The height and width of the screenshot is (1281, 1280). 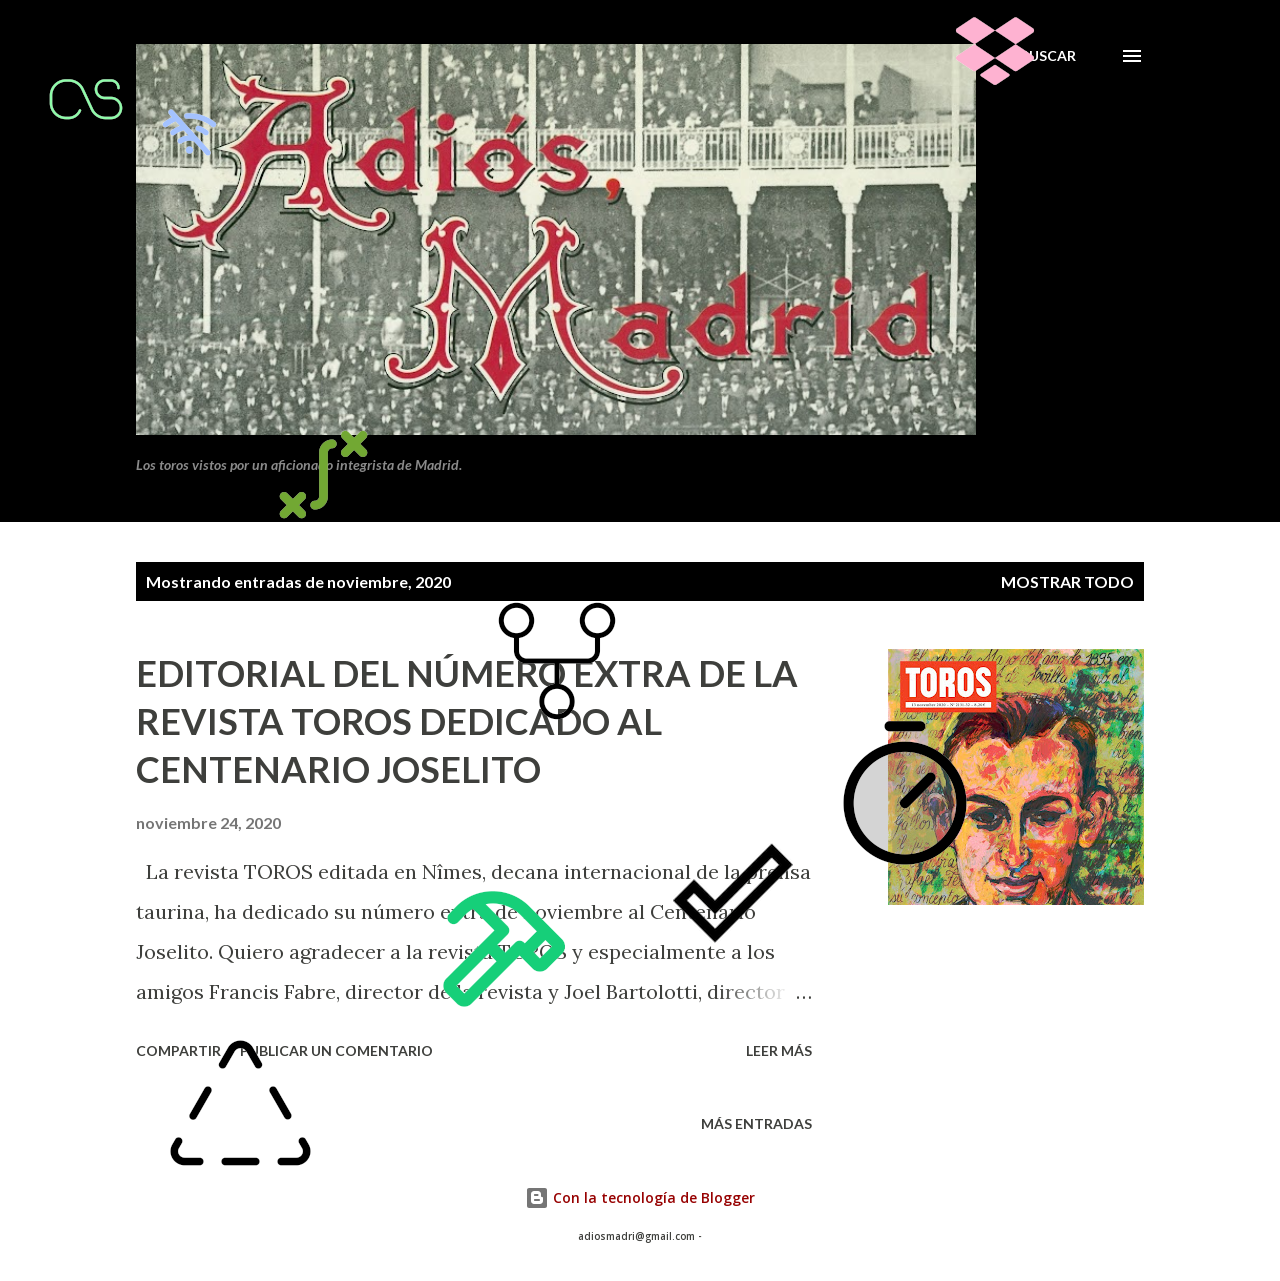 I want to click on fork a repository or branch, so click(x=557, y=661).